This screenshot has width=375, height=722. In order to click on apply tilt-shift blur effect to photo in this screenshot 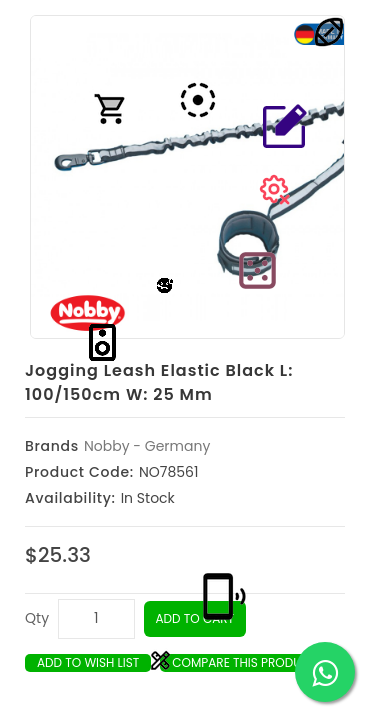, I will do `click(198, 100)`.